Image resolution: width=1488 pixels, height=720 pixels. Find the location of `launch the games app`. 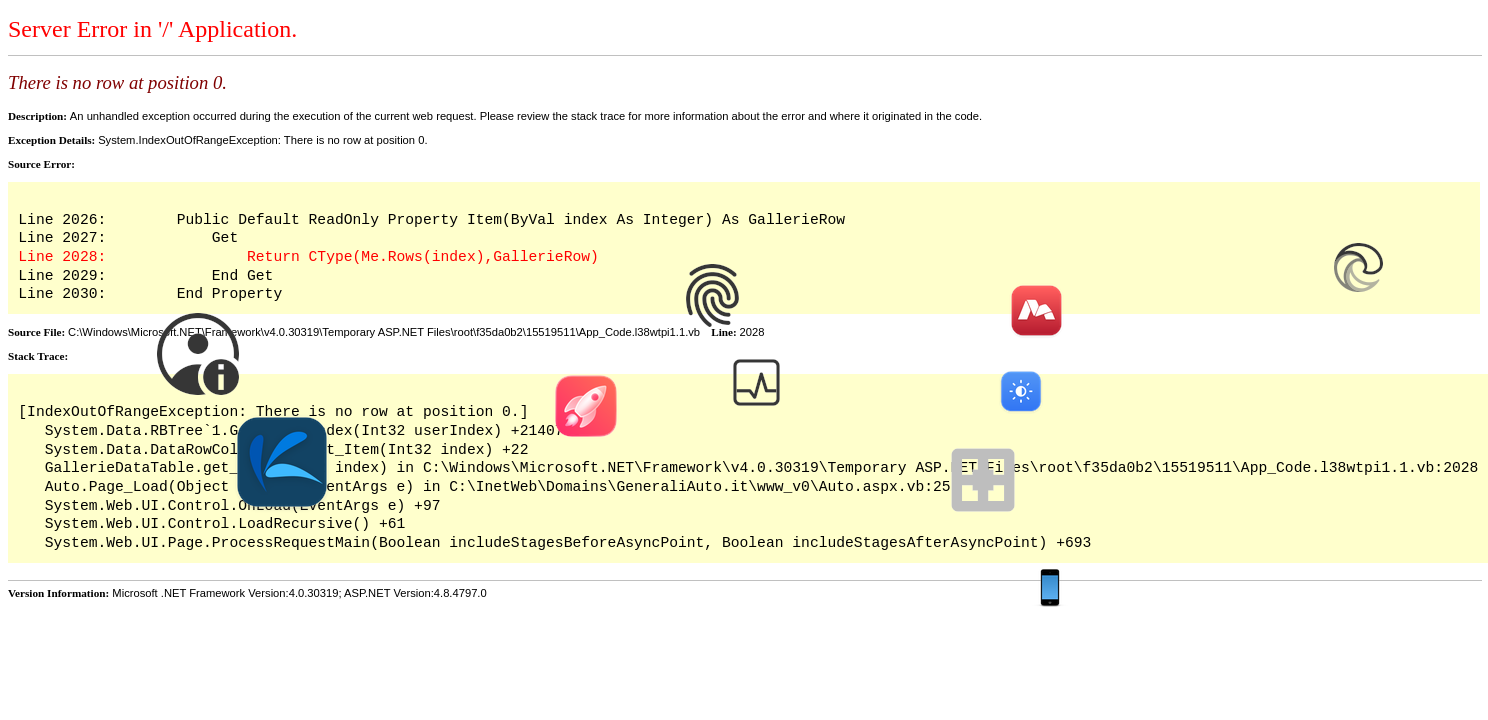

launch the games app is located at coordinates (586, 406).